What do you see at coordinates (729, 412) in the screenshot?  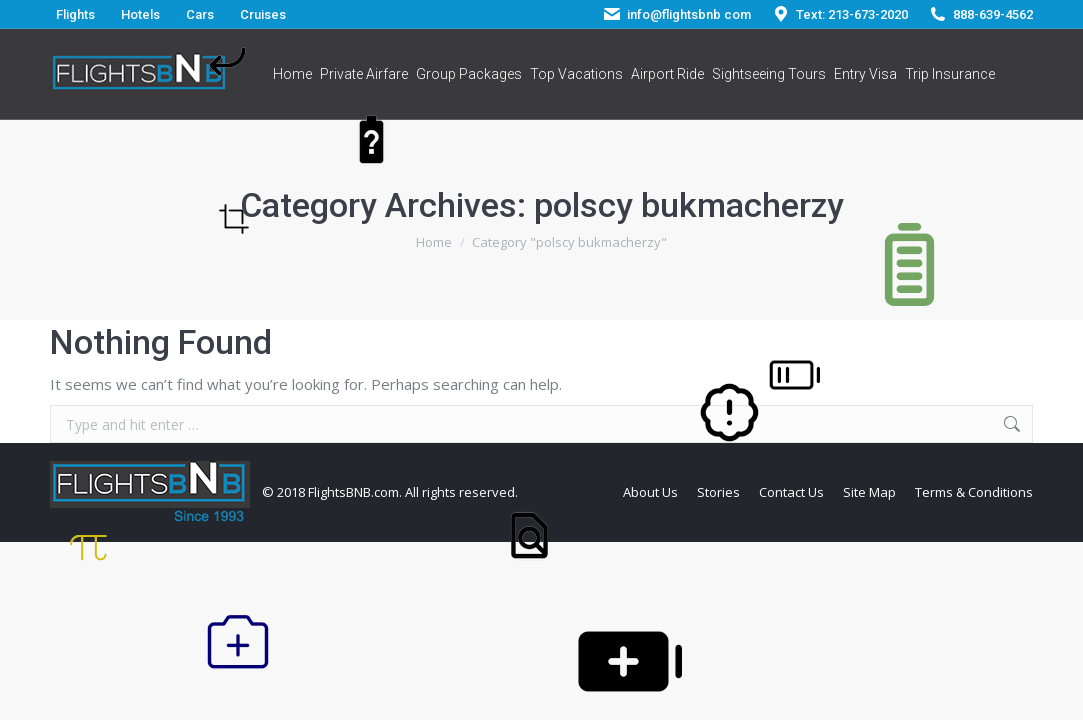 I see `indicates an alert or warning notification` at bounding box center [729, 412].